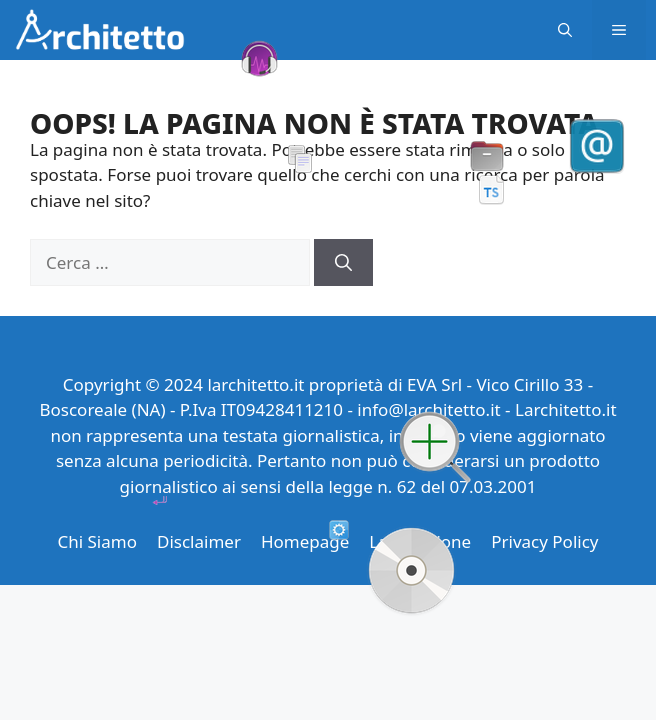 This screenshot has height=720, width=656. What do you see at coordinates (159, 500) in the screenshot?
I see `reply to all recipients of an email` at bounding box center [159, 500].